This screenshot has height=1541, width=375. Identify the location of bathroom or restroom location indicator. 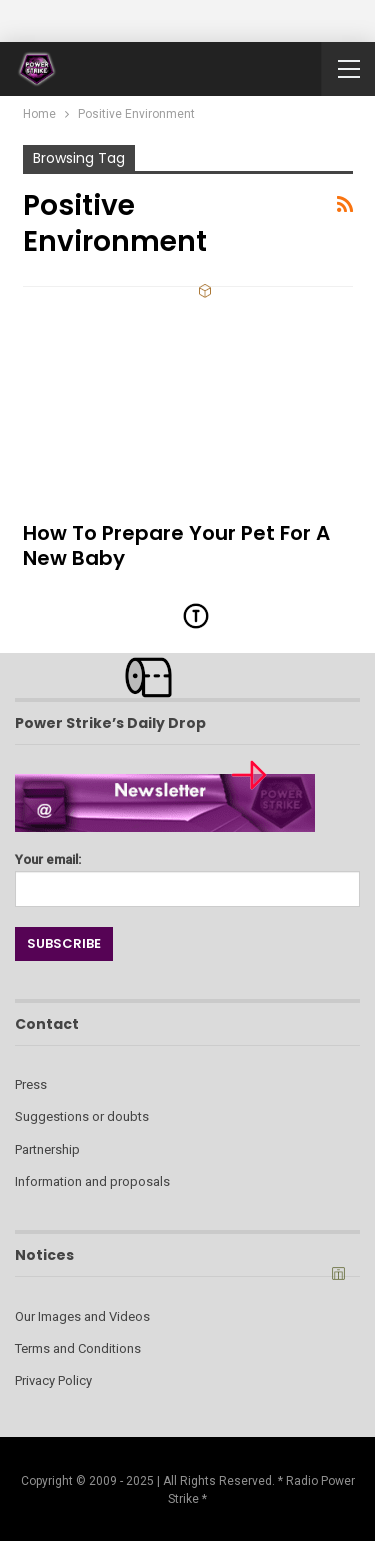
(148, 677).